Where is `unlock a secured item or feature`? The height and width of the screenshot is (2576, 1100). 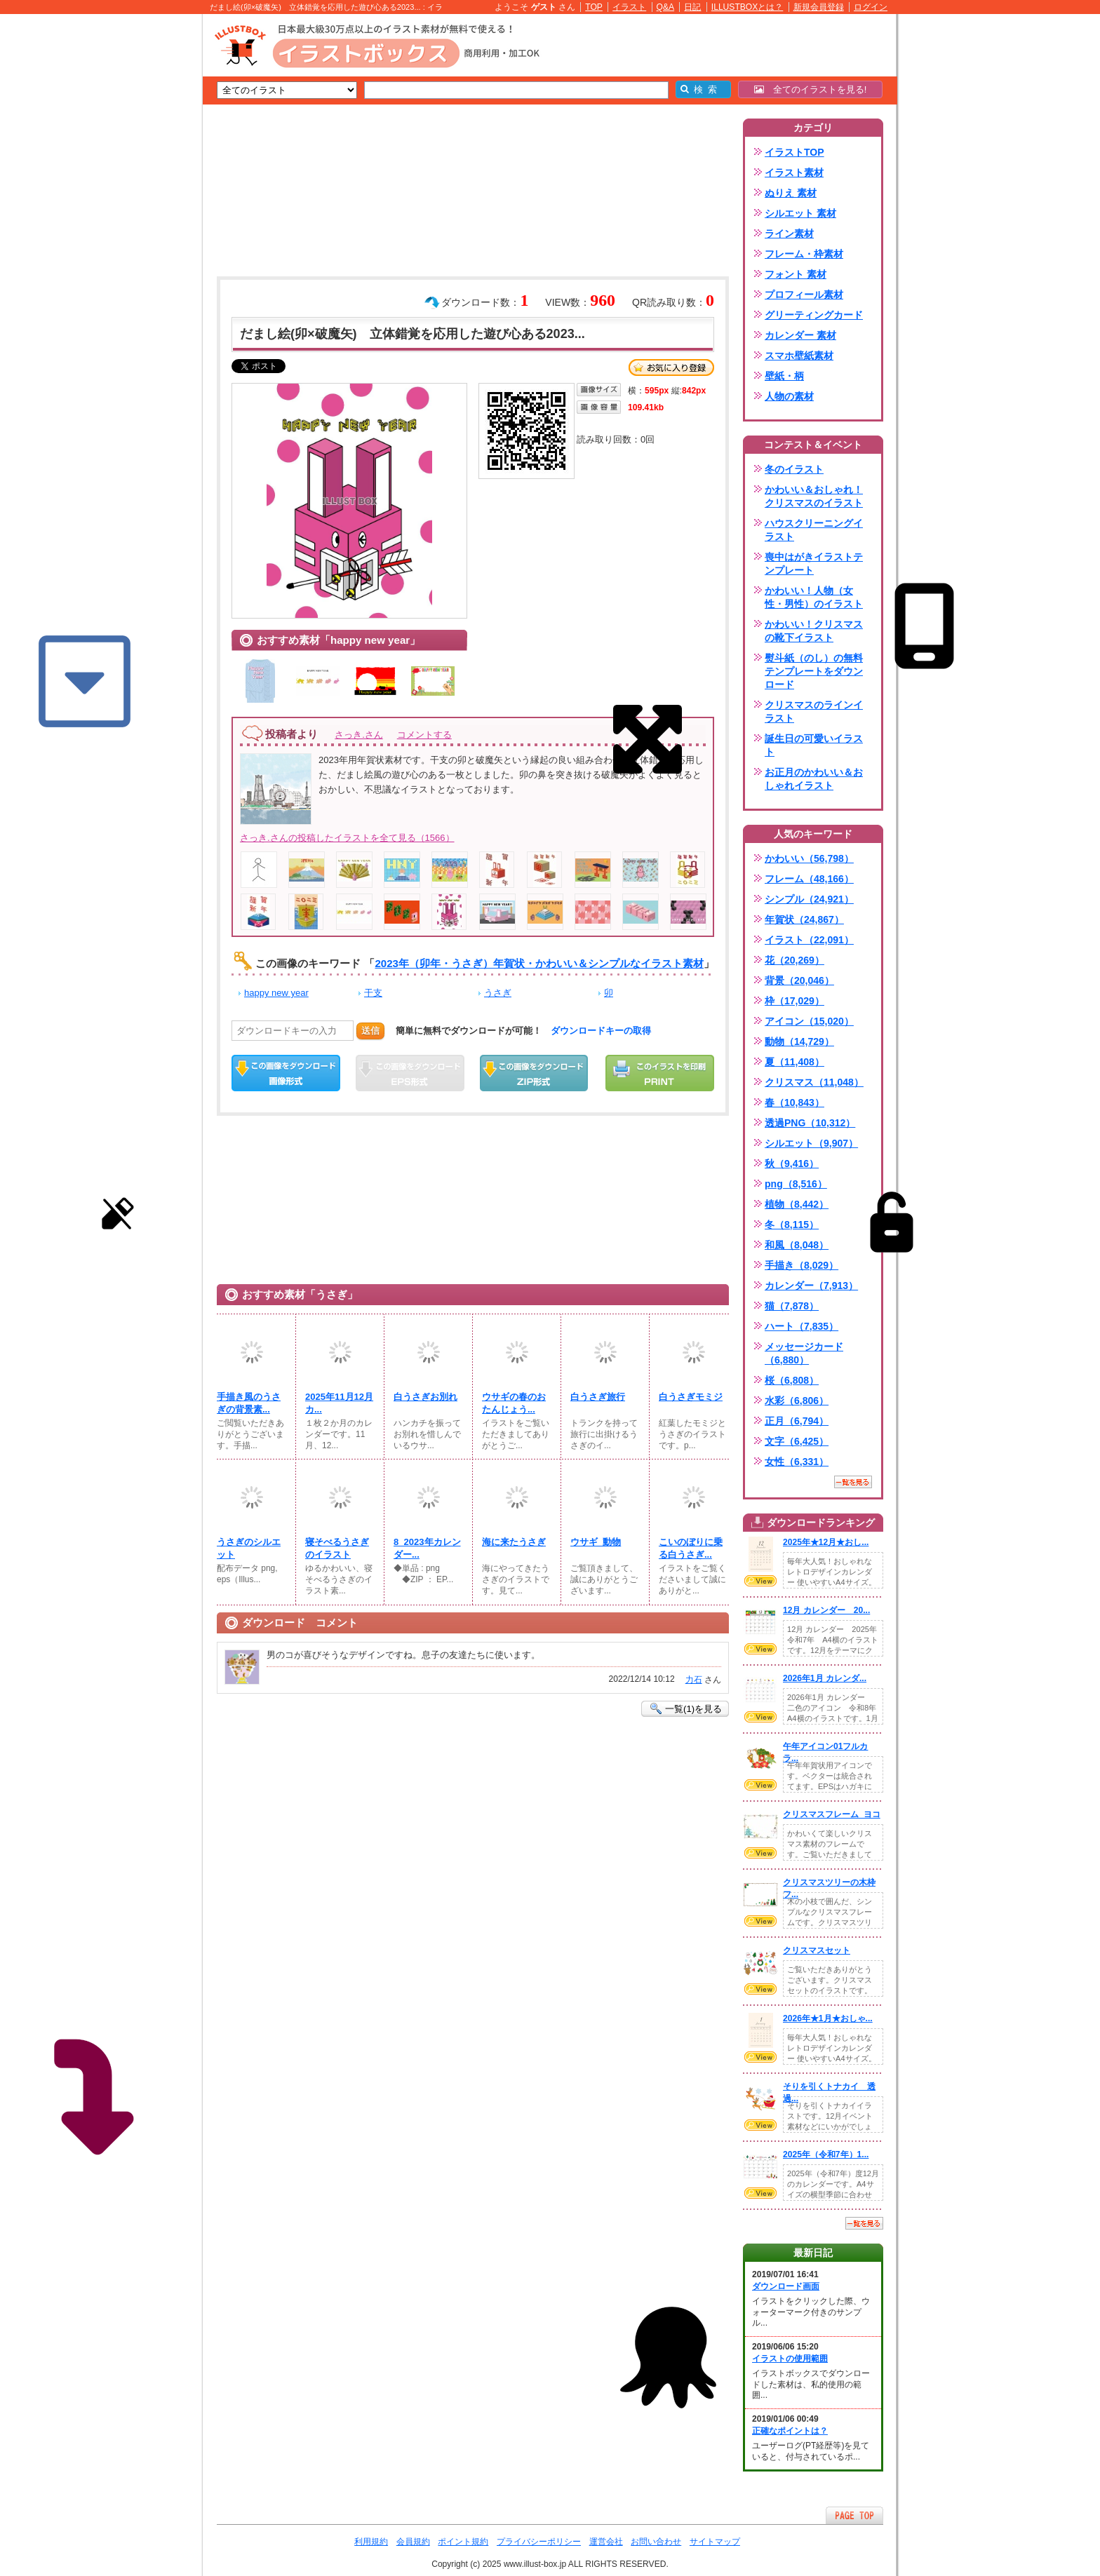
unlock a secured item or feature is located at coordinates (892, 1224).